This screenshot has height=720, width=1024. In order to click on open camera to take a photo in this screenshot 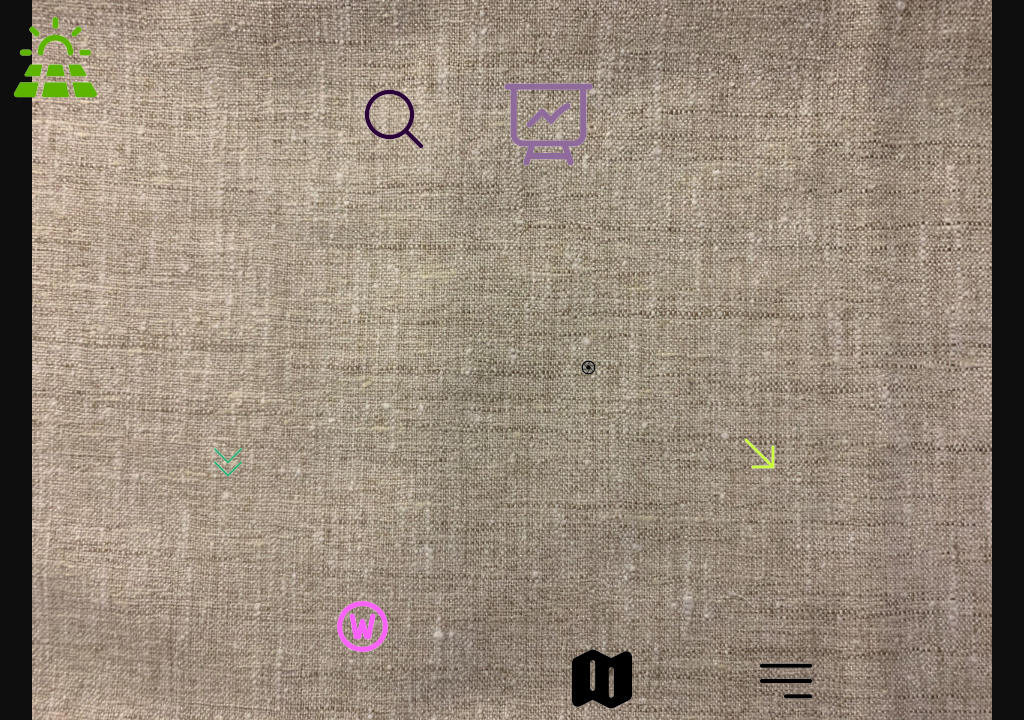, I will do `click(588, 367)`.